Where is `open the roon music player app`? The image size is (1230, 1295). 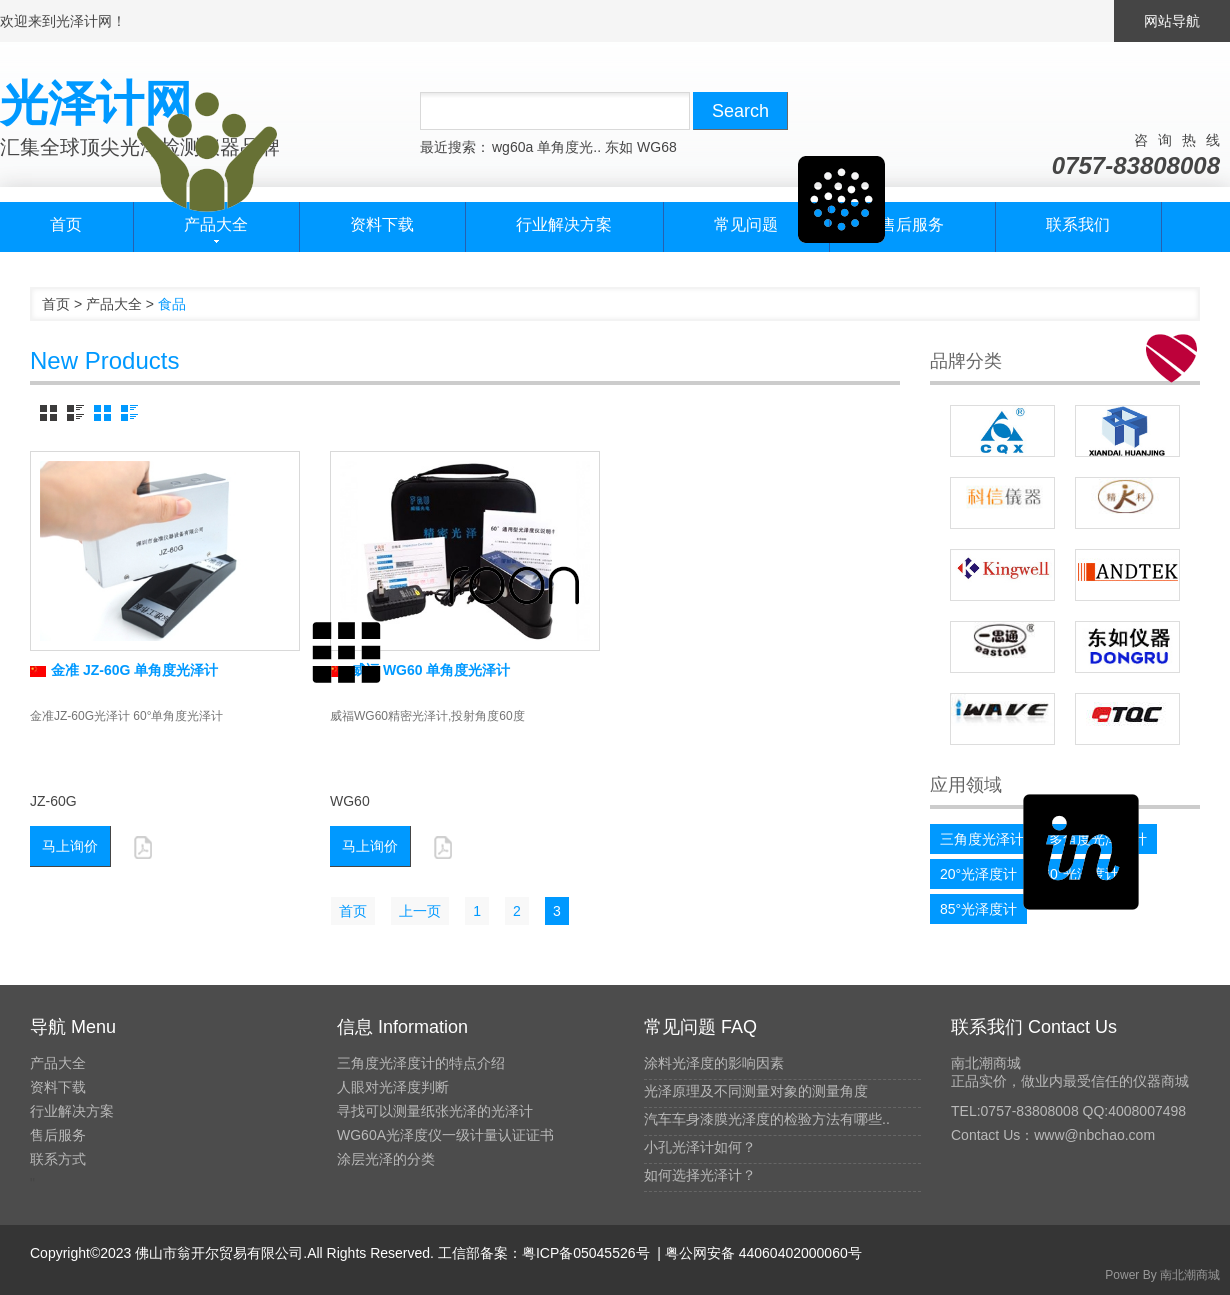
open the roon music player app is located at coordinates (514, 585).